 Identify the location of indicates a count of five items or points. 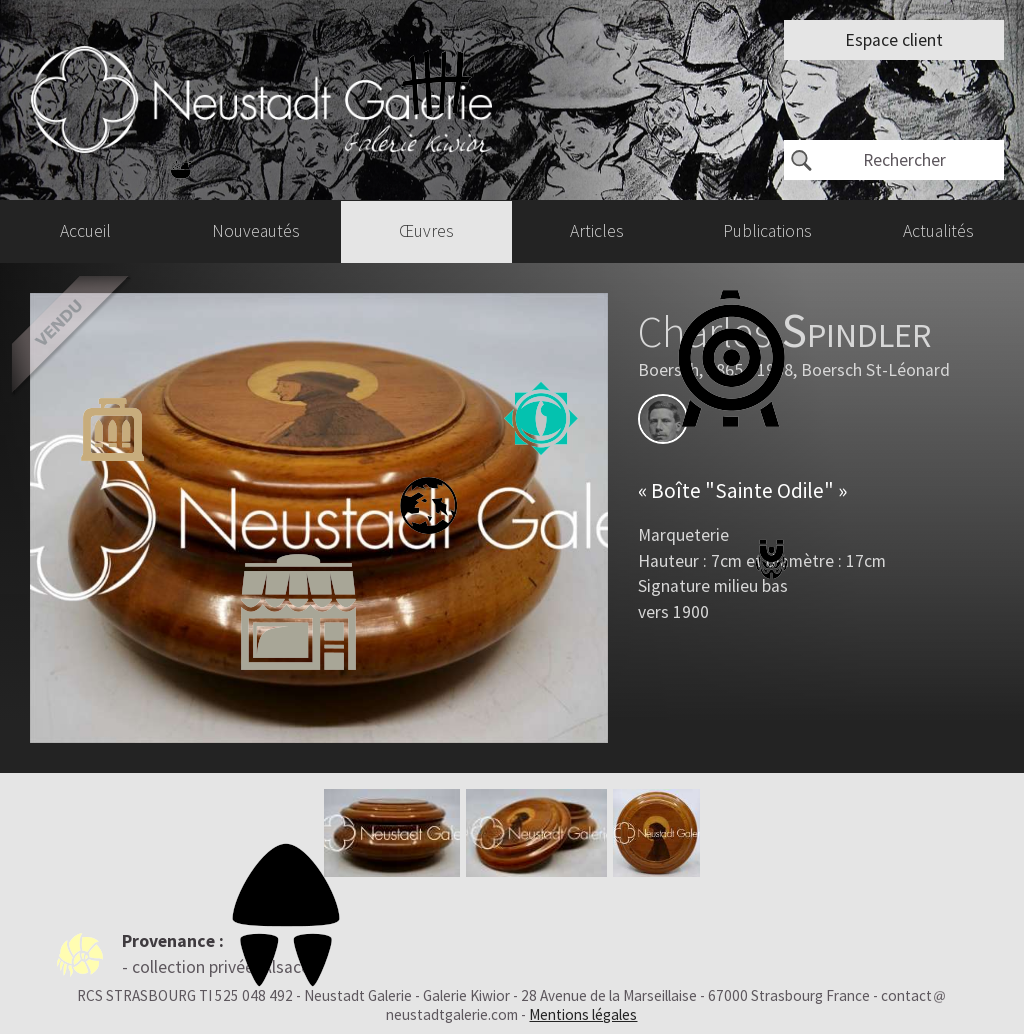
(437, 83).